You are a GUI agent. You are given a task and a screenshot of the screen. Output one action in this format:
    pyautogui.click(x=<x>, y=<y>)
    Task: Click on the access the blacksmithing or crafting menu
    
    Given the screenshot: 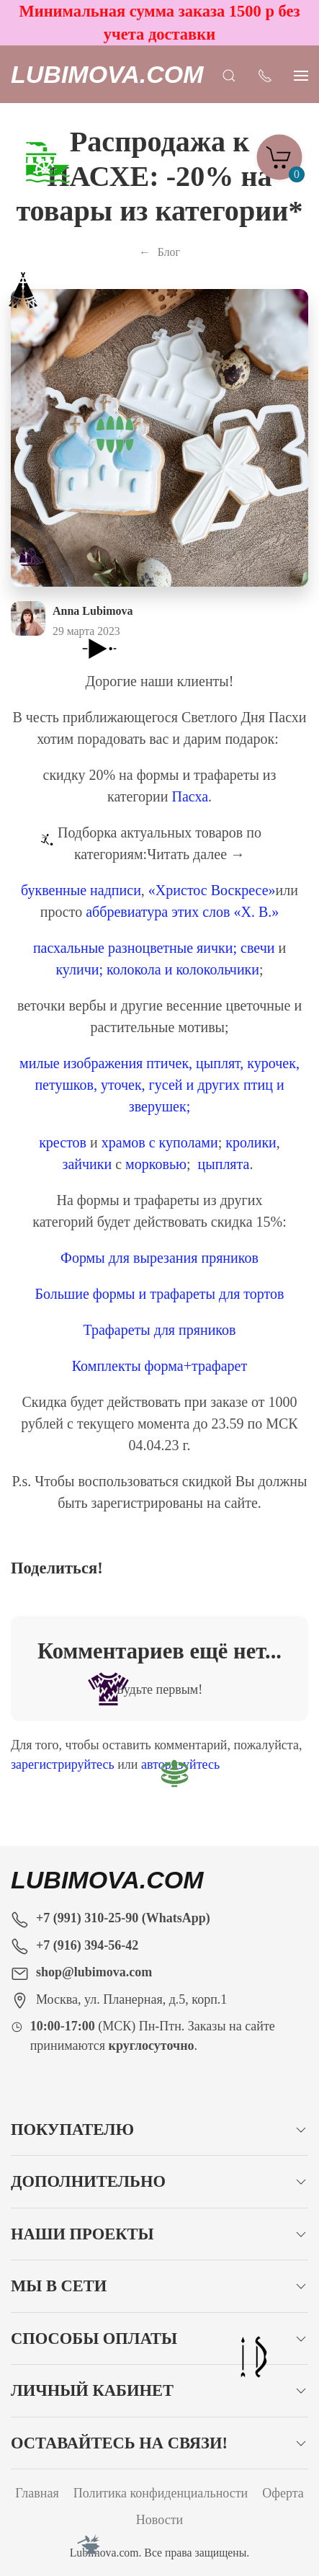 What is the action you would take?
    pyautogui.click(x=89, y=2543)
    